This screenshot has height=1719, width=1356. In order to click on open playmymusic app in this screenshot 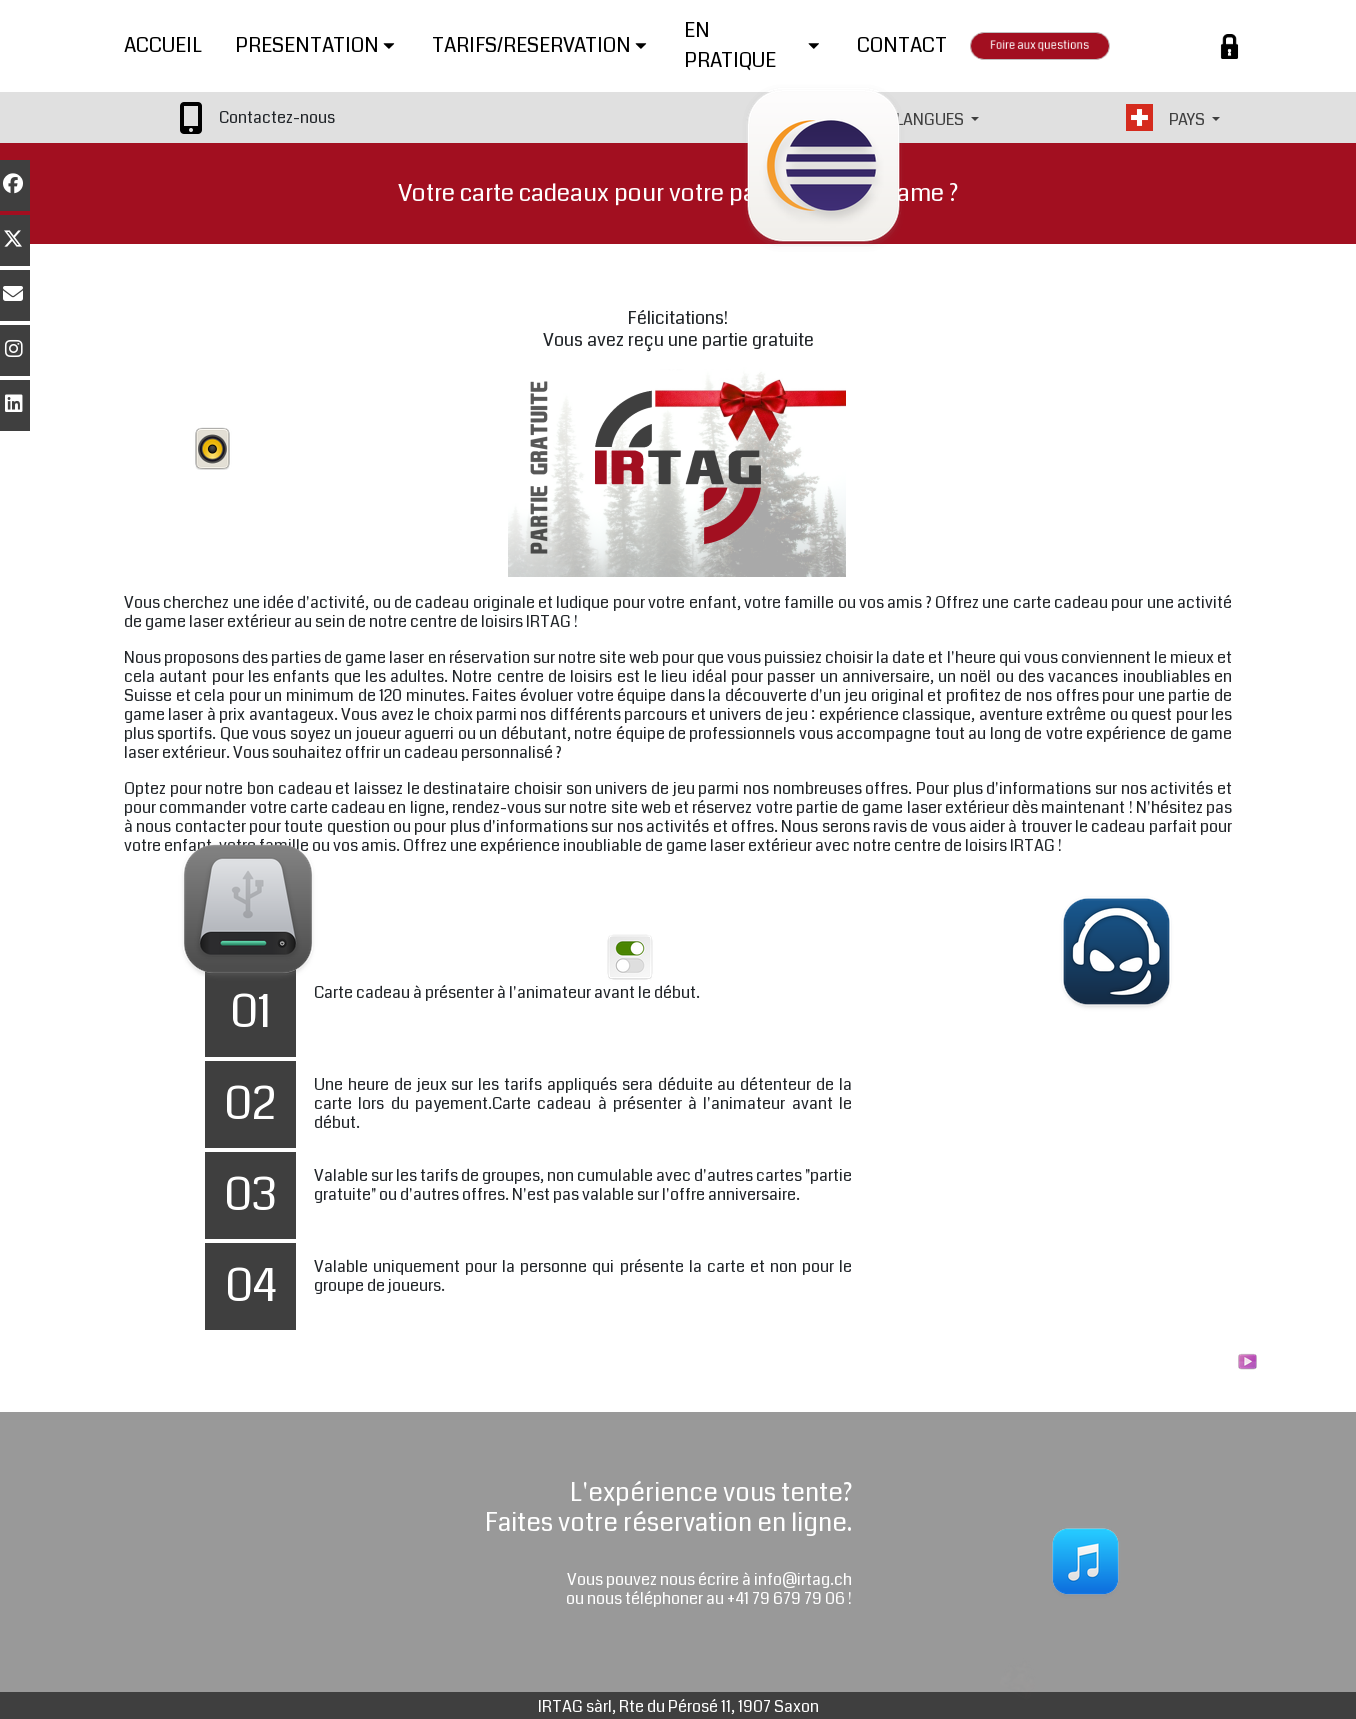, I will do `click(1085, 1561)`.